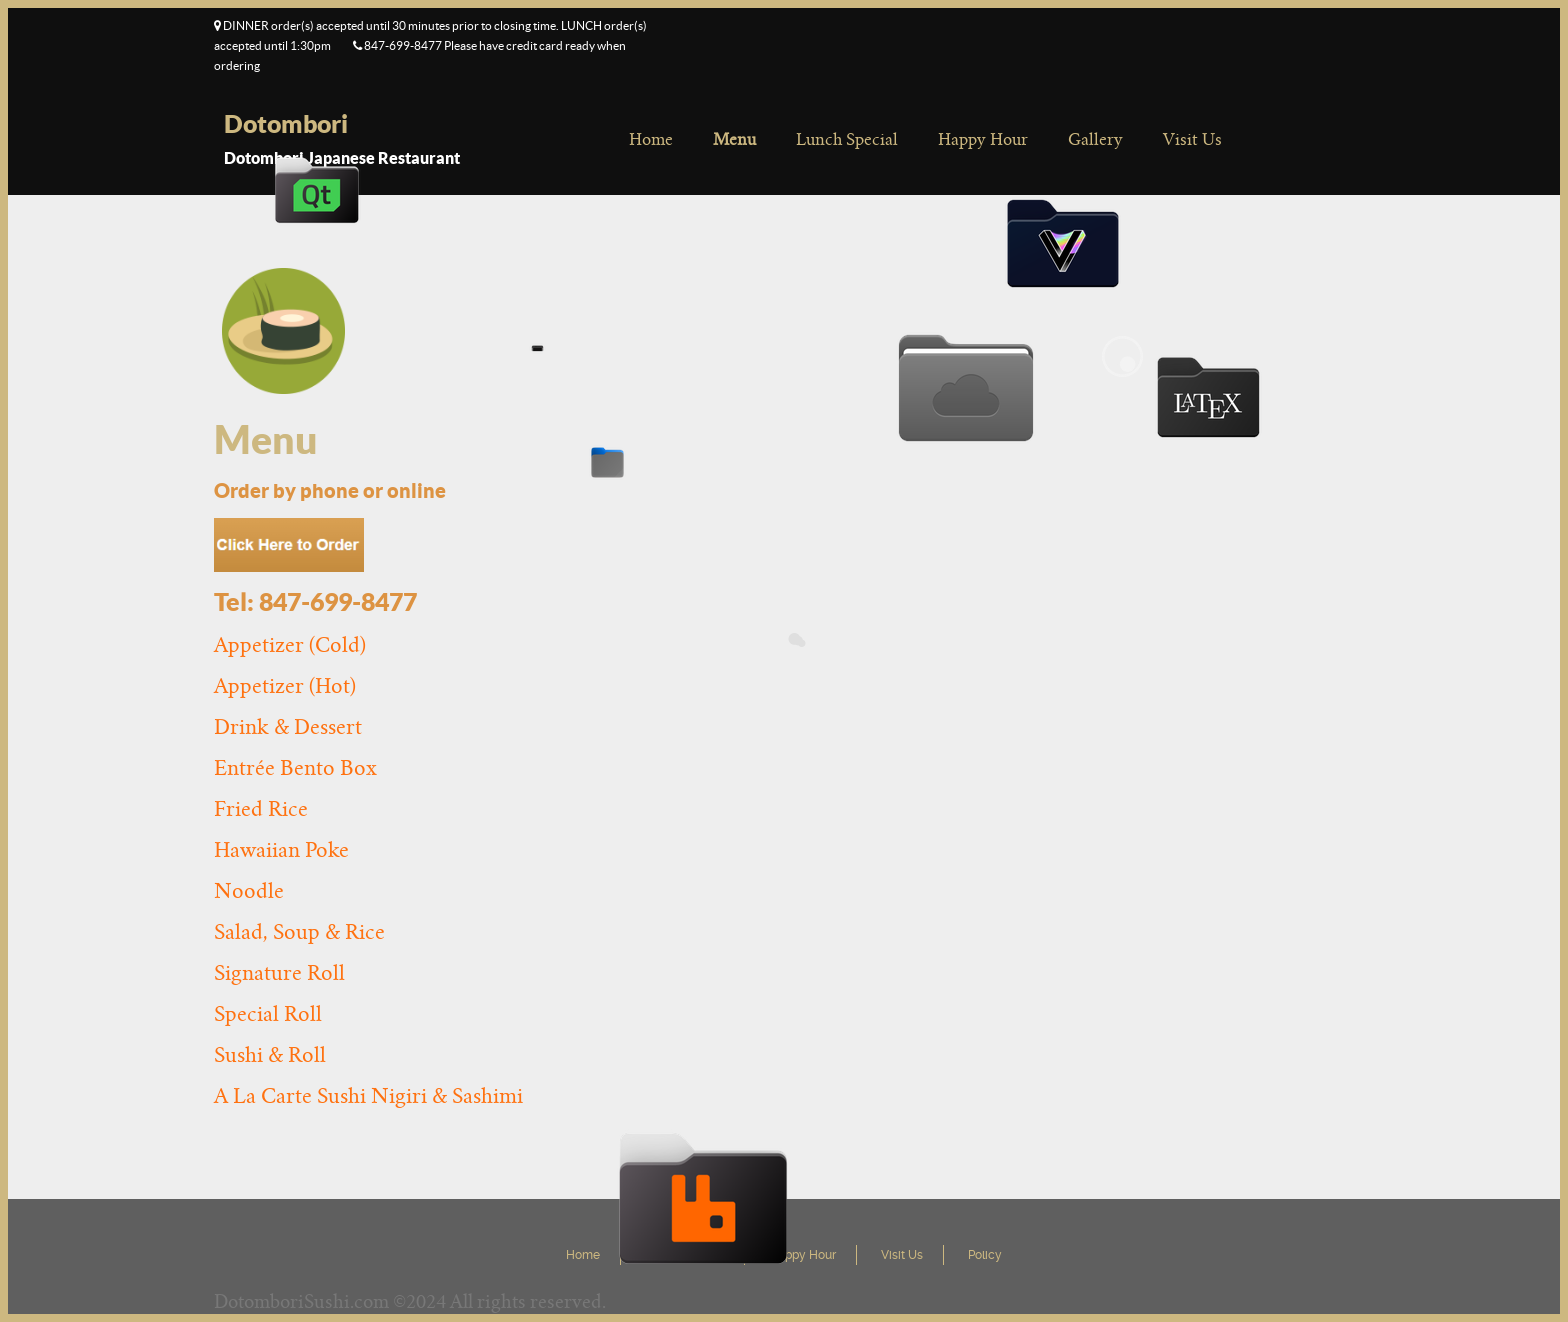 The height and width of the screenshot is (1322, 1568). I want to click on open folder containing LaTeX documents, so click(1208, 400).